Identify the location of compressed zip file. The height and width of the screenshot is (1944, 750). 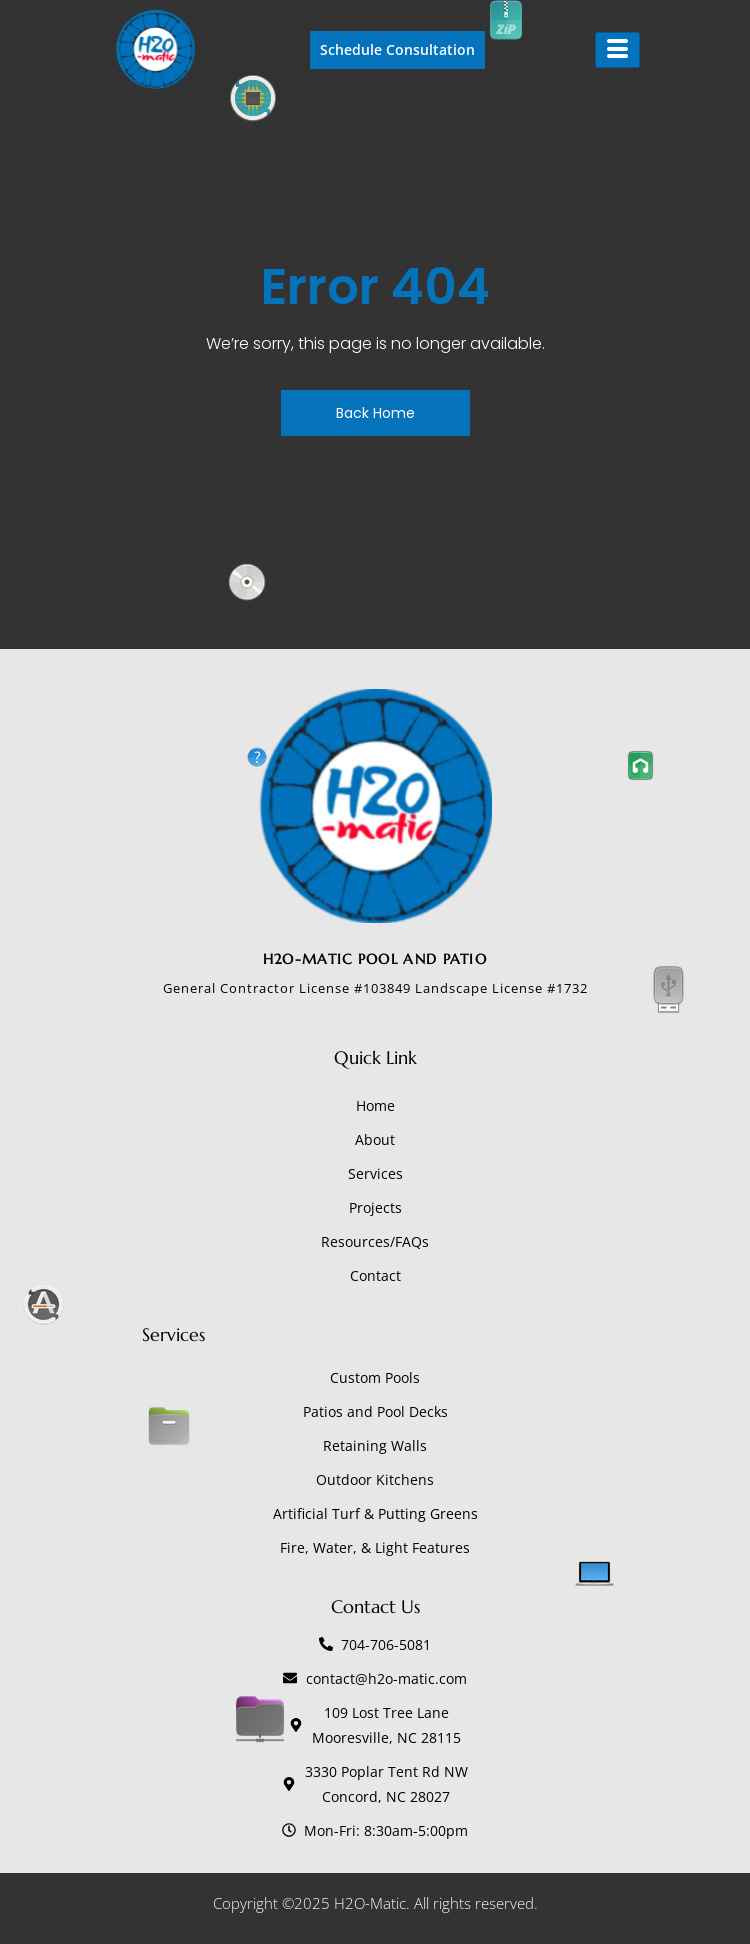
(506, 20).